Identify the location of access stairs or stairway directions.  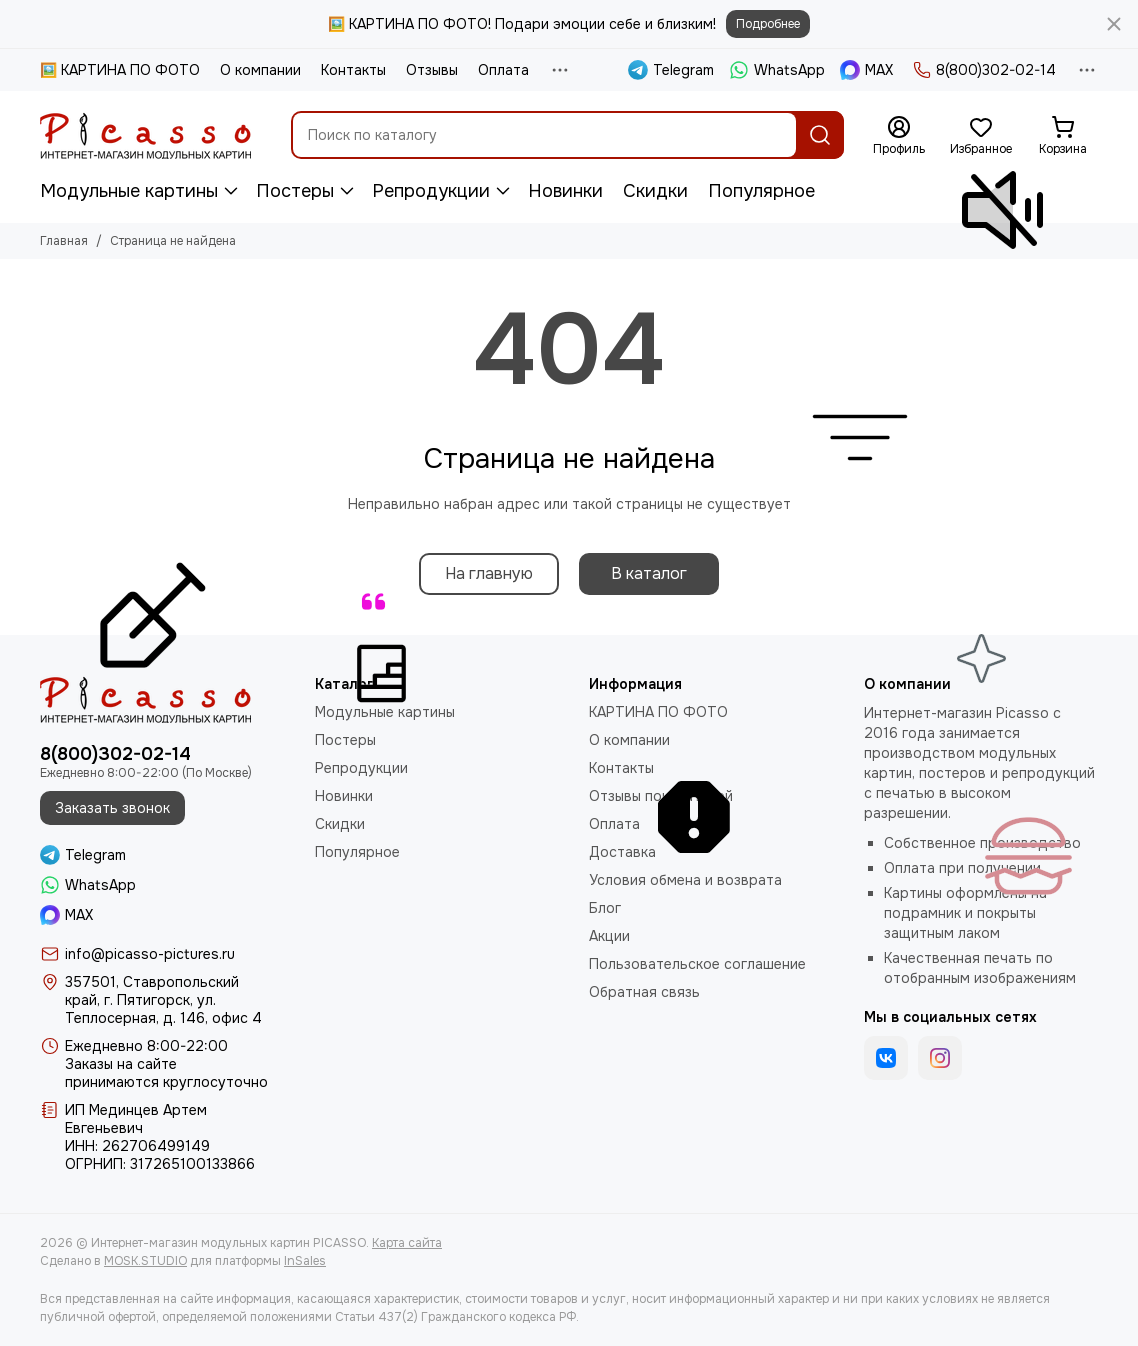
(381, 673).